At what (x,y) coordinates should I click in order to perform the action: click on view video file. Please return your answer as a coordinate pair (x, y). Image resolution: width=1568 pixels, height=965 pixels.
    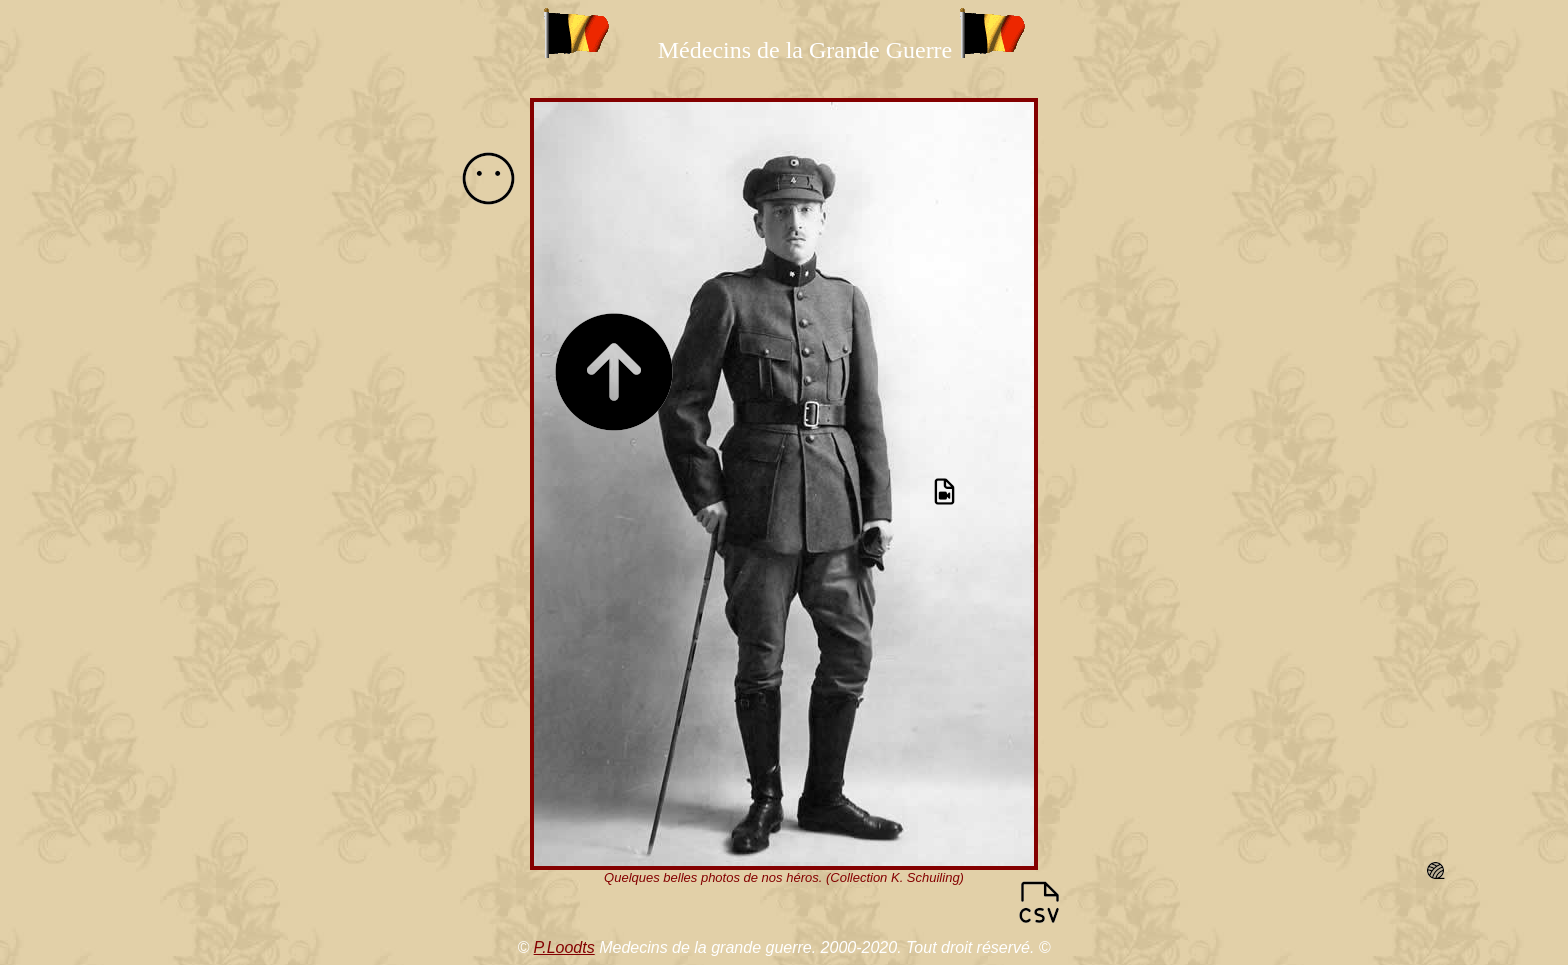
    Looking at the image, I should click on (944, 491).